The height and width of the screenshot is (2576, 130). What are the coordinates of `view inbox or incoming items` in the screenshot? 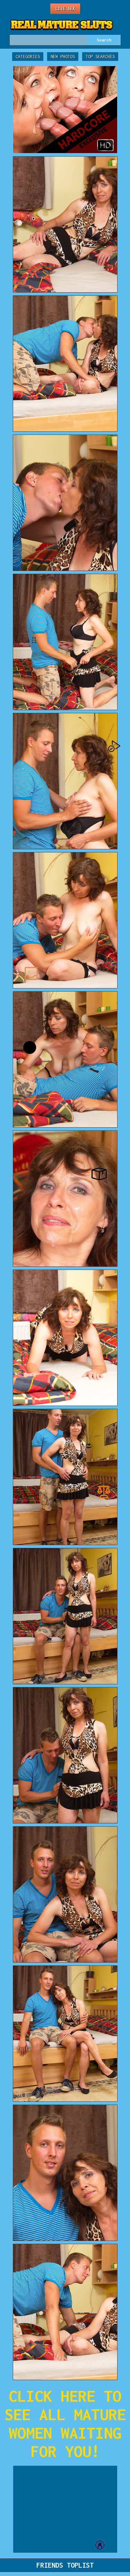 It's located at (31, 973).